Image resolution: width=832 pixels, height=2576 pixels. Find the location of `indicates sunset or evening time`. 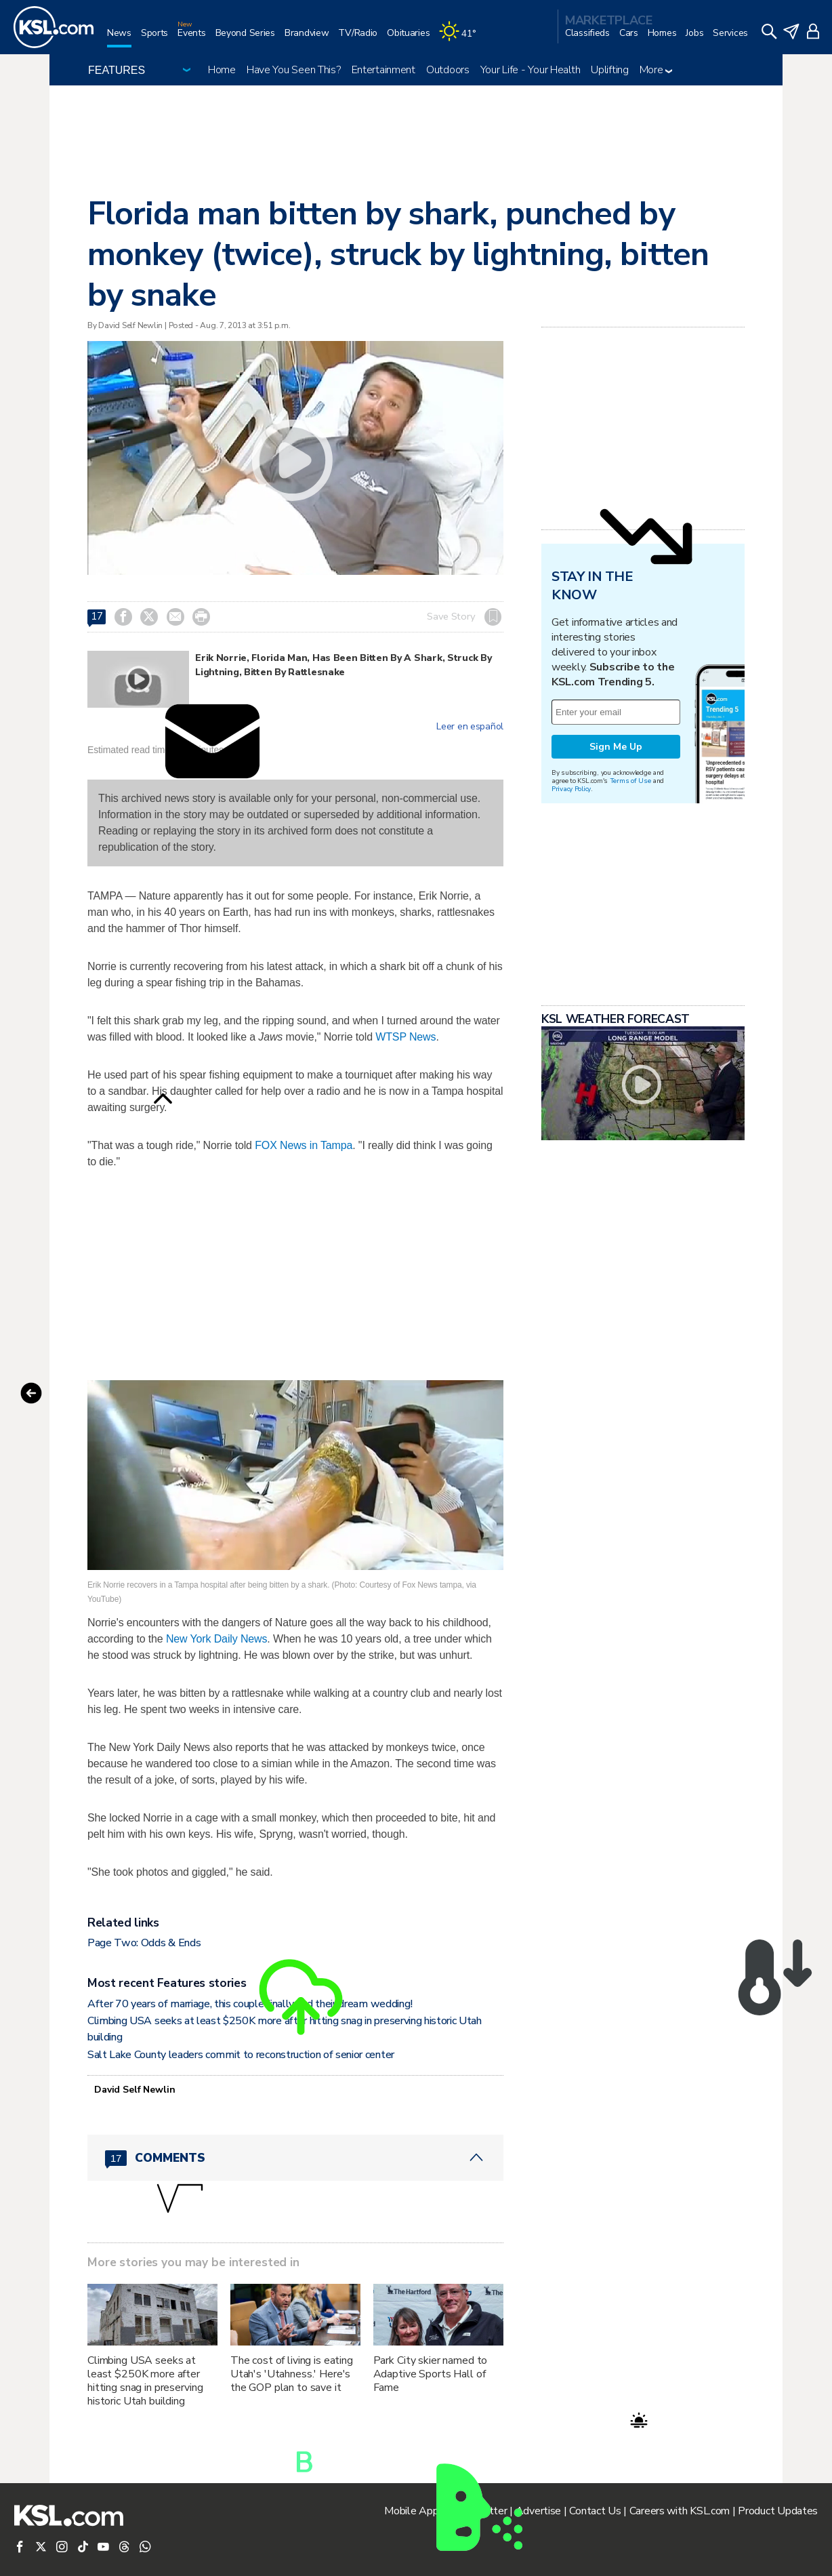

indicates sunset or evening time is located at coordinates (639, 2420).